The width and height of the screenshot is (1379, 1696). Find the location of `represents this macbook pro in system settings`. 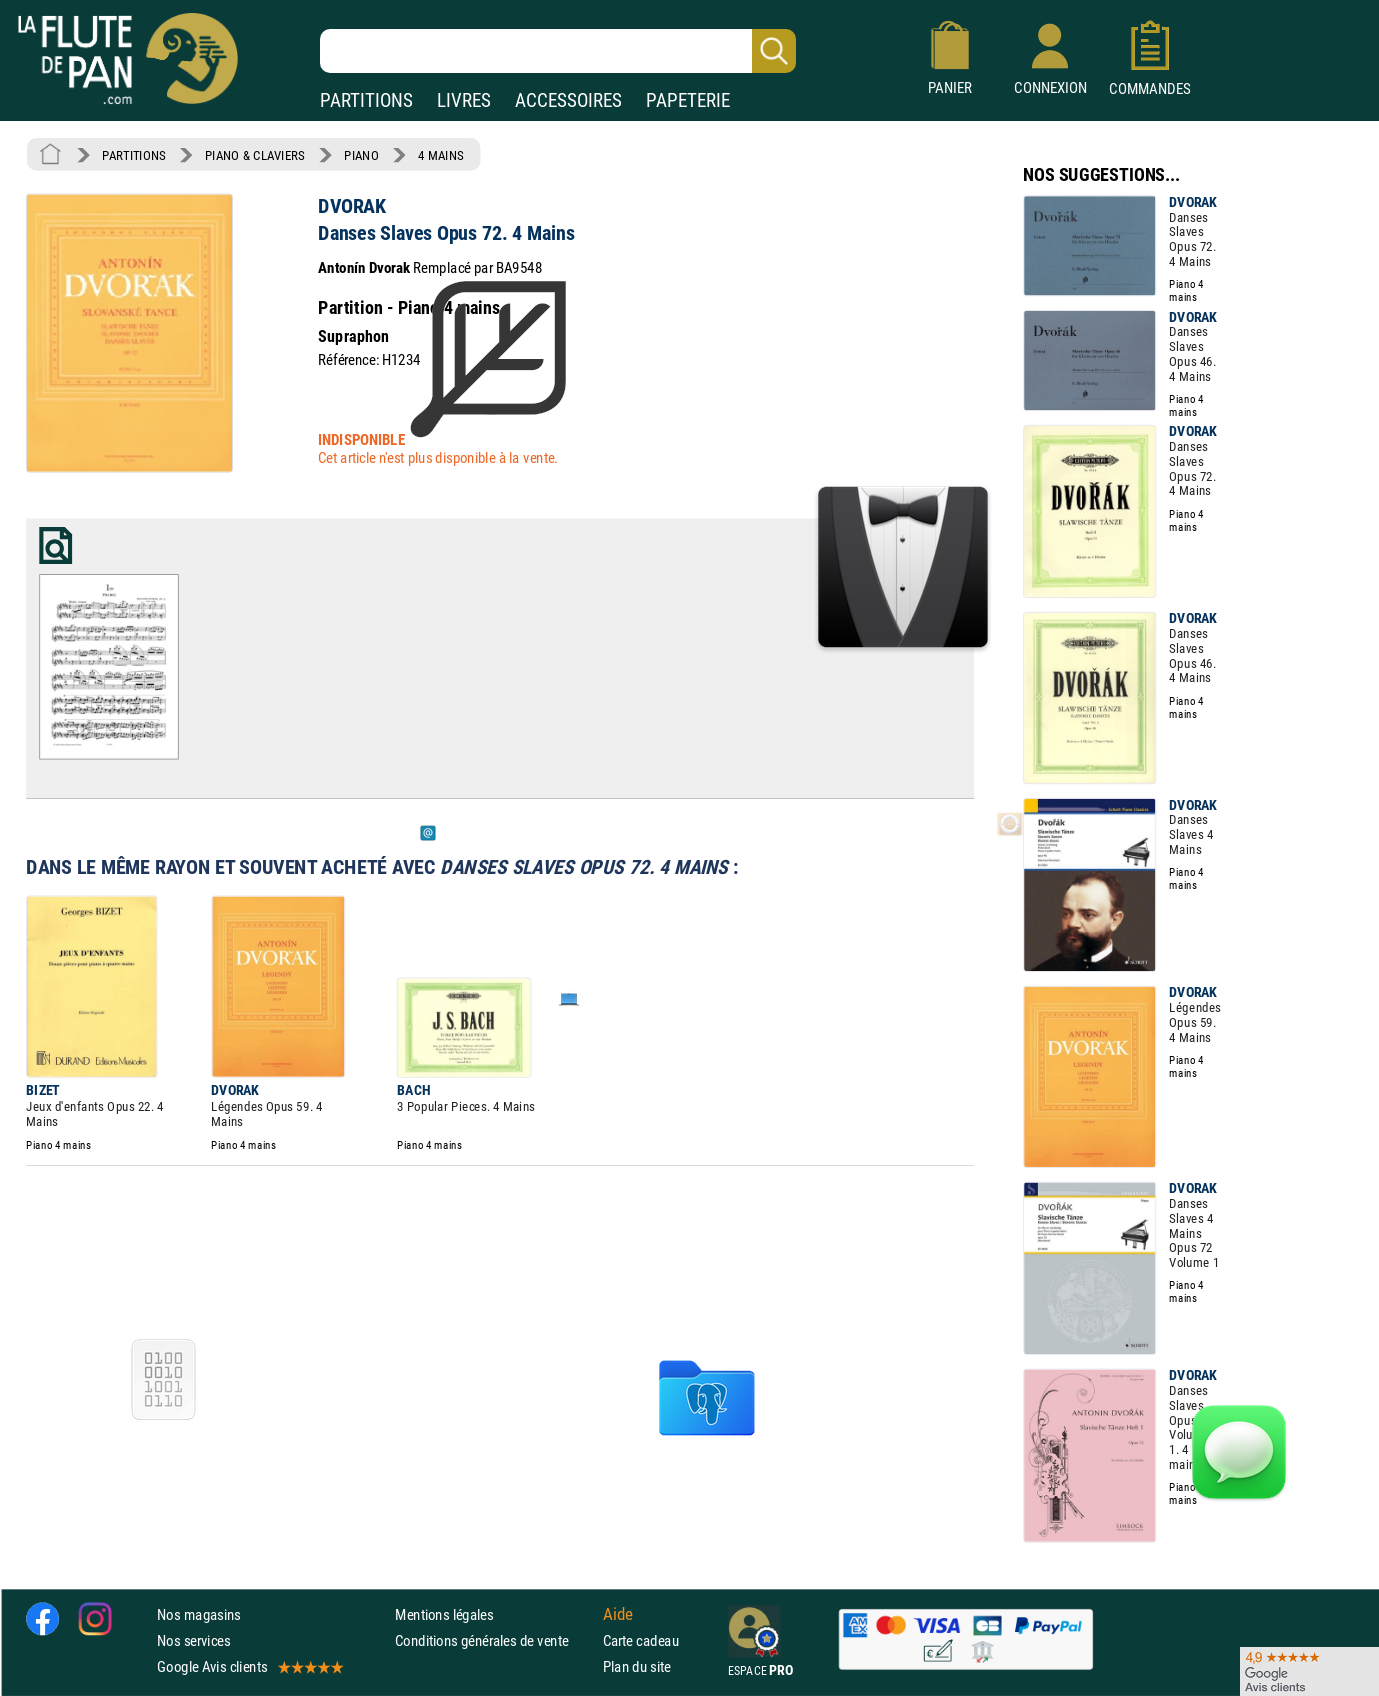

represents this macbook pro in system settings is located at coordinates (569, 998).